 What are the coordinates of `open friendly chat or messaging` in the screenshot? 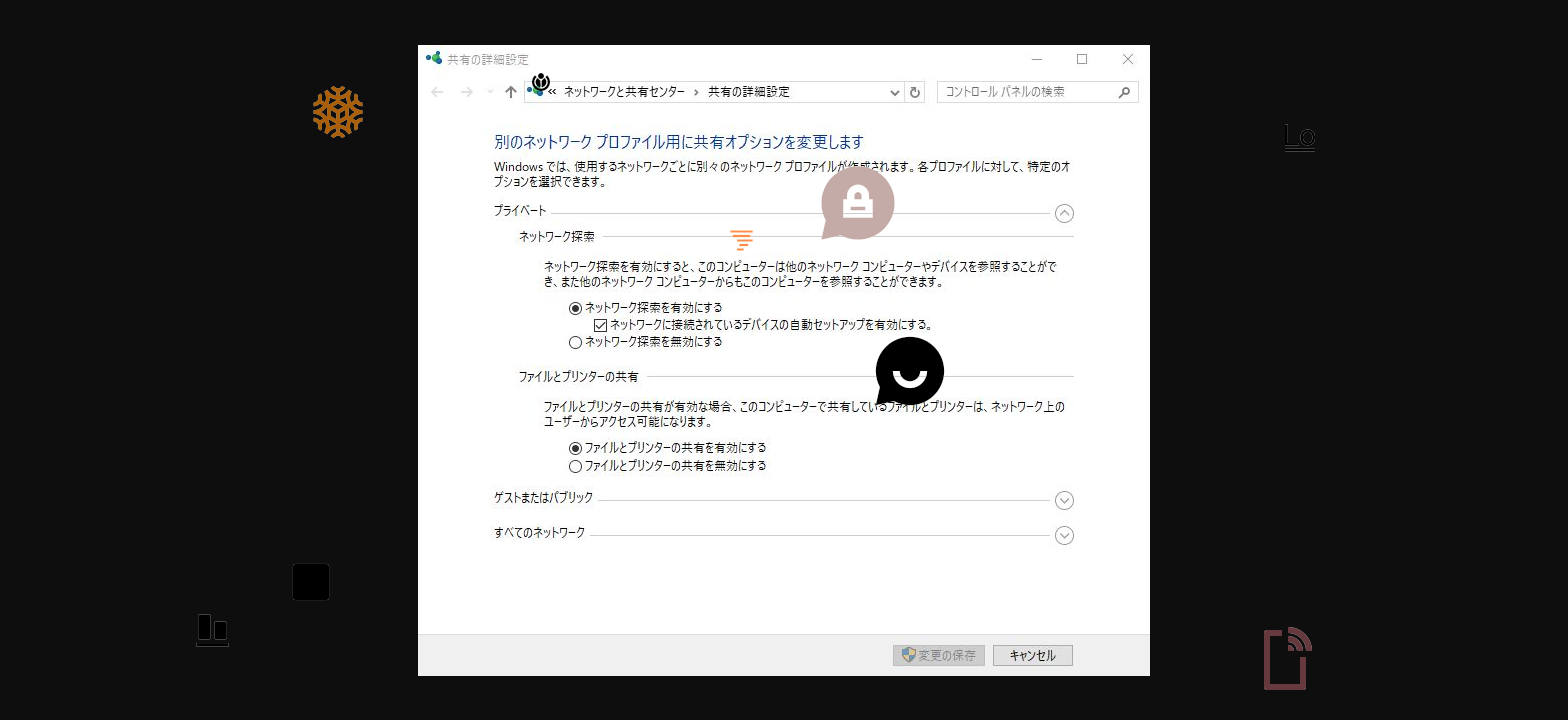 It's located at (910, 371).